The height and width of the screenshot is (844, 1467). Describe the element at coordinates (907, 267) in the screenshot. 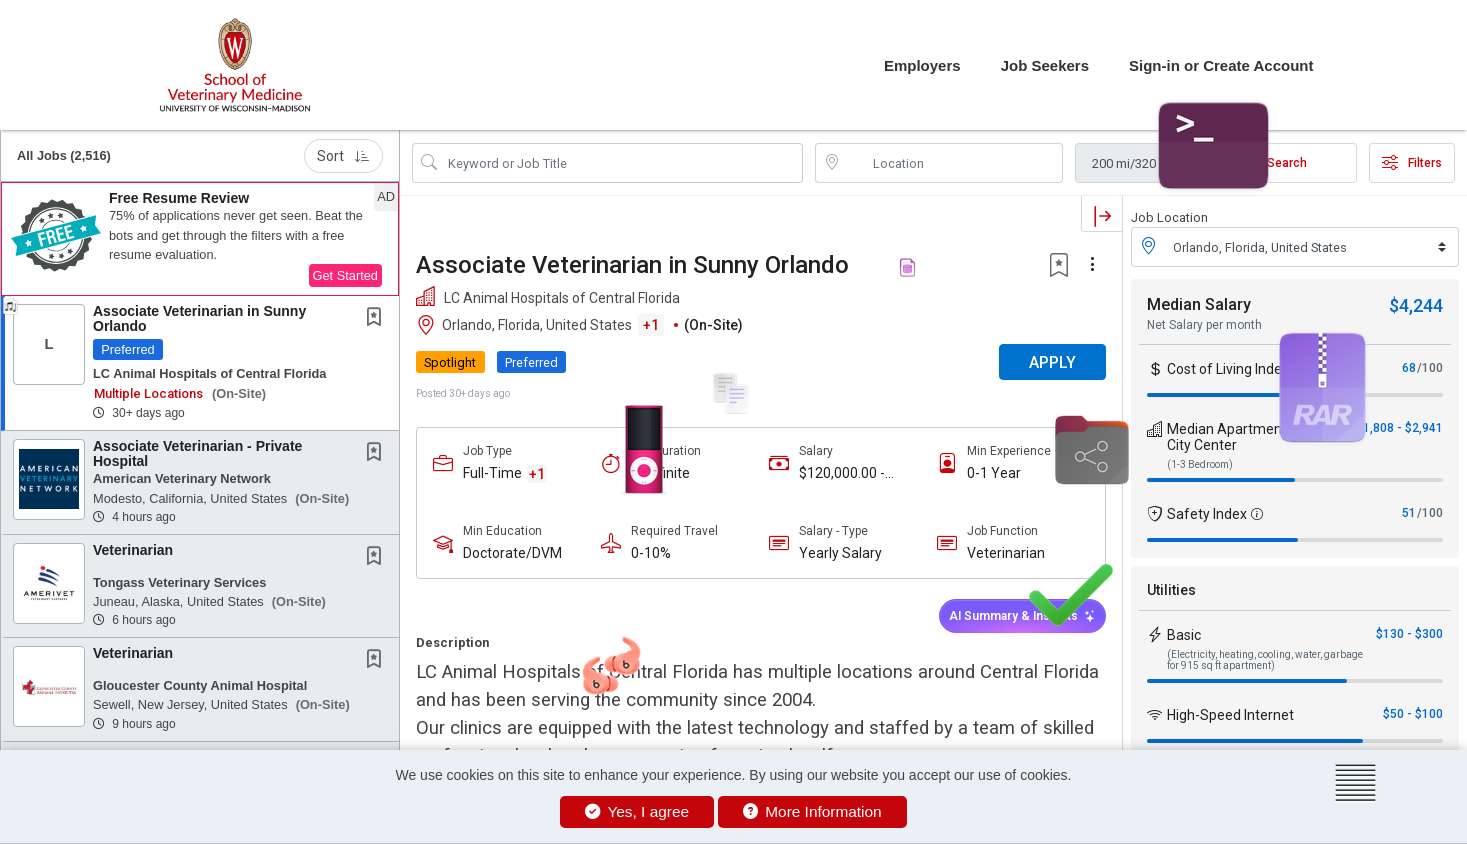

I see `libreoffice base database template file` at that location.